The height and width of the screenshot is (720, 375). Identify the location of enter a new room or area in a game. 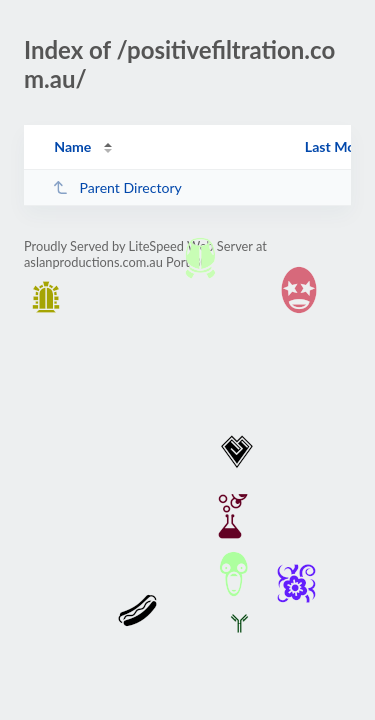
(46, 297).